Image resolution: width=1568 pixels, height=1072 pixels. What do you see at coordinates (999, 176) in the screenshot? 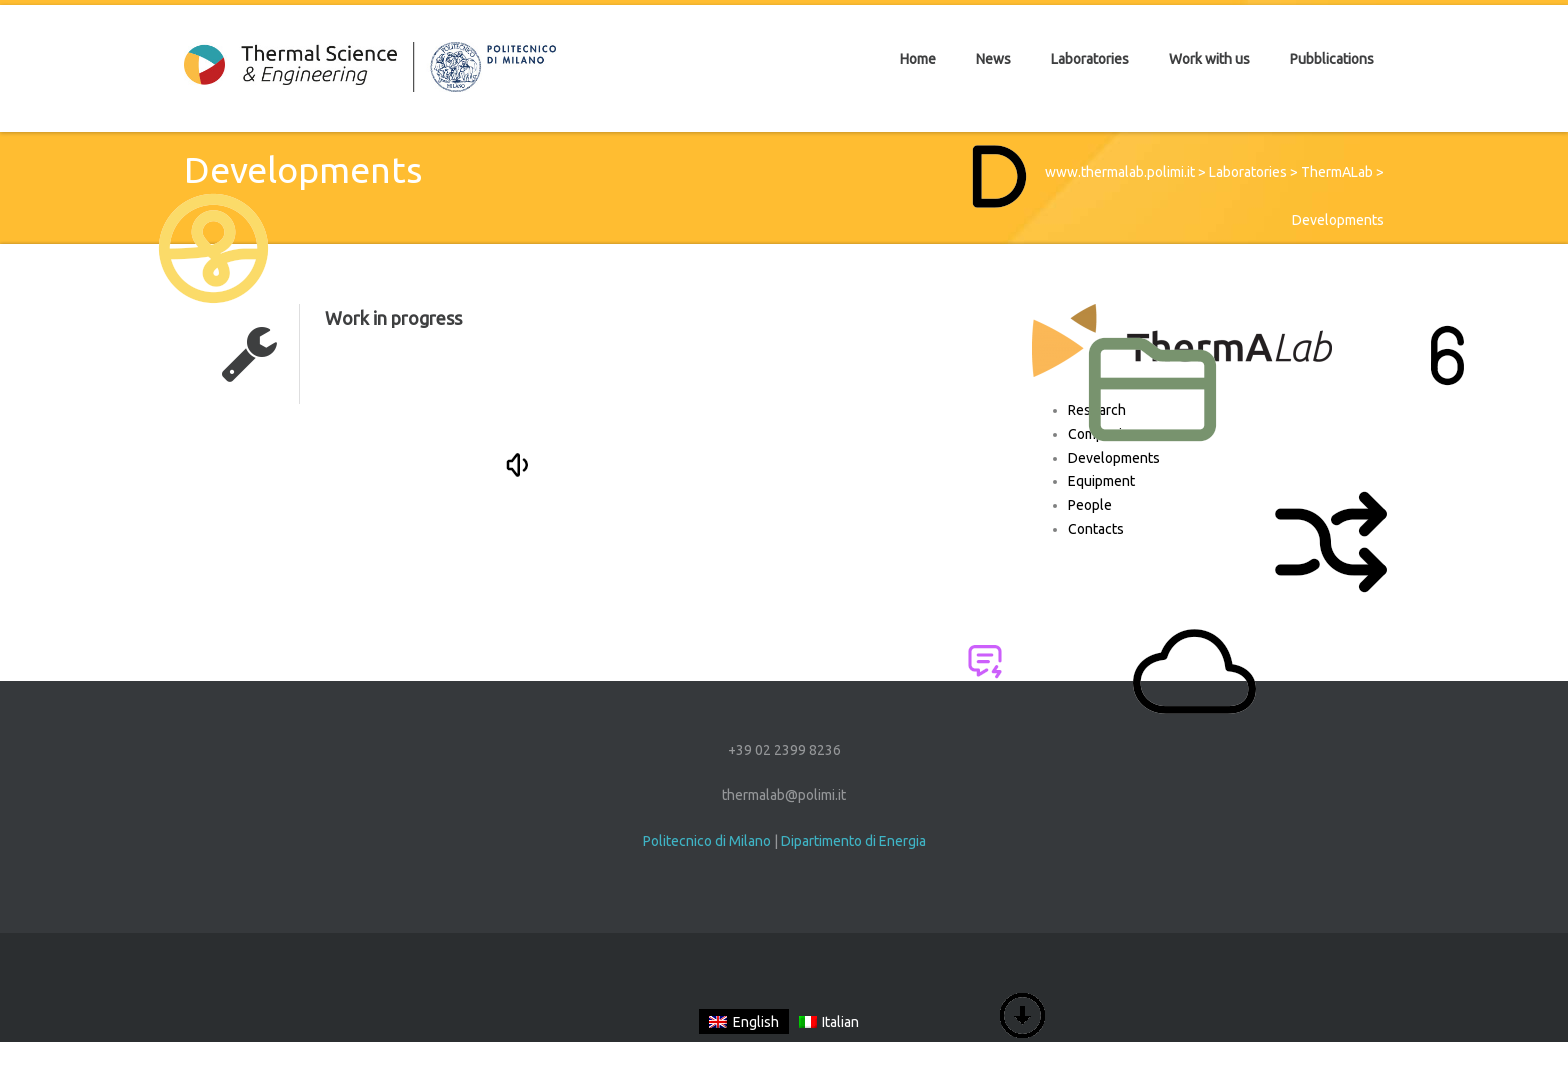
I see `represents the letter D in text or keyboard input` at bounding box center [999, 176].